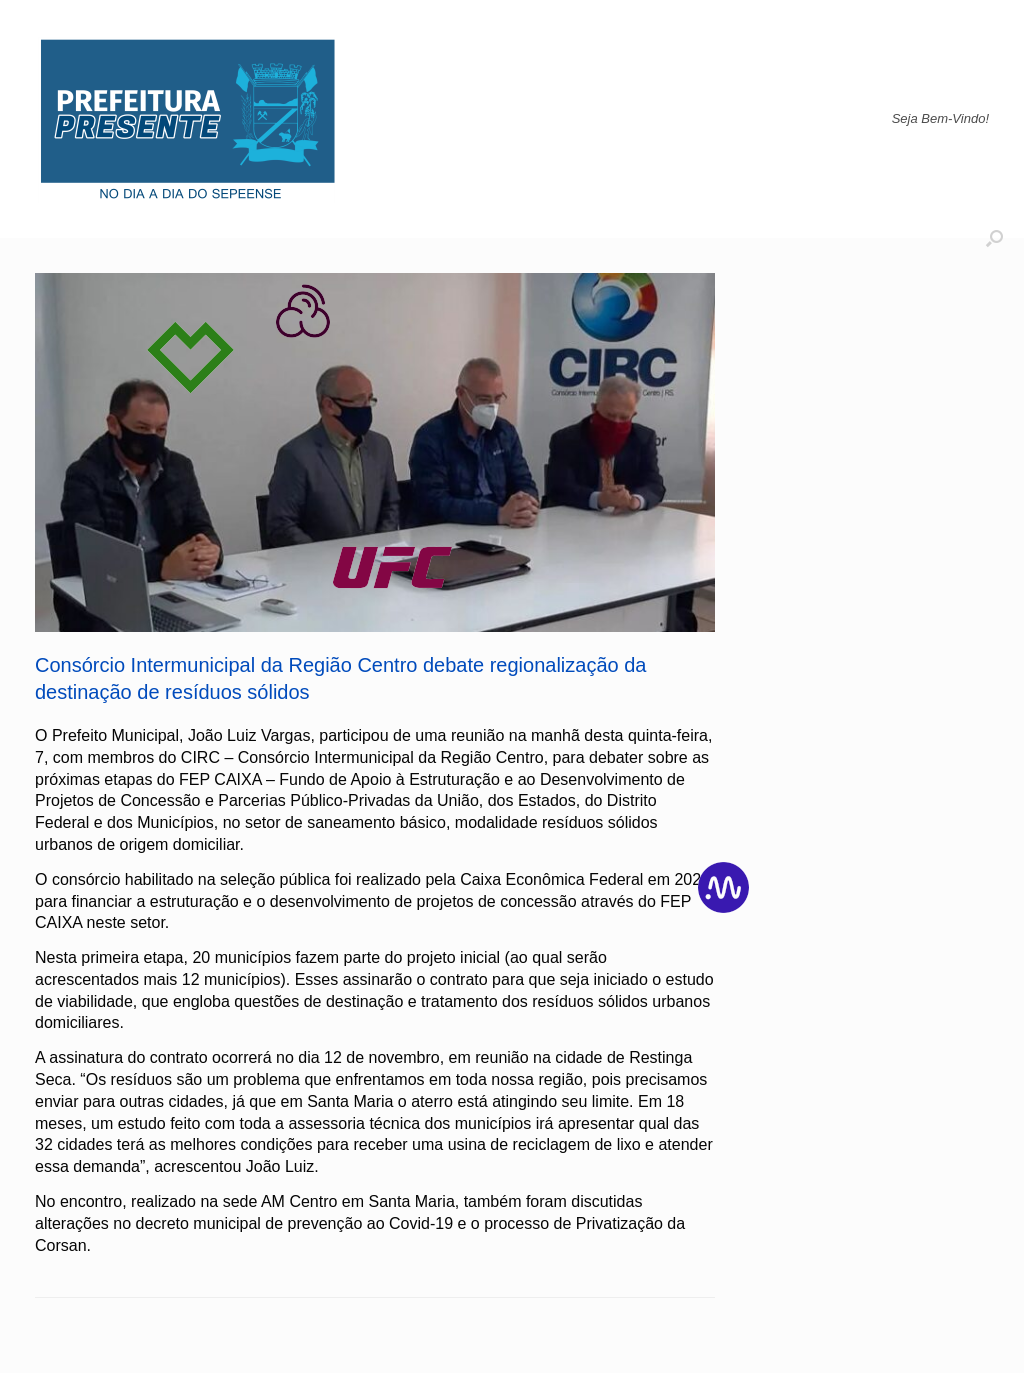 The width and height of the screenshot is (1024, 1373). I want to click on UFC brand logo, so click(392, 567).